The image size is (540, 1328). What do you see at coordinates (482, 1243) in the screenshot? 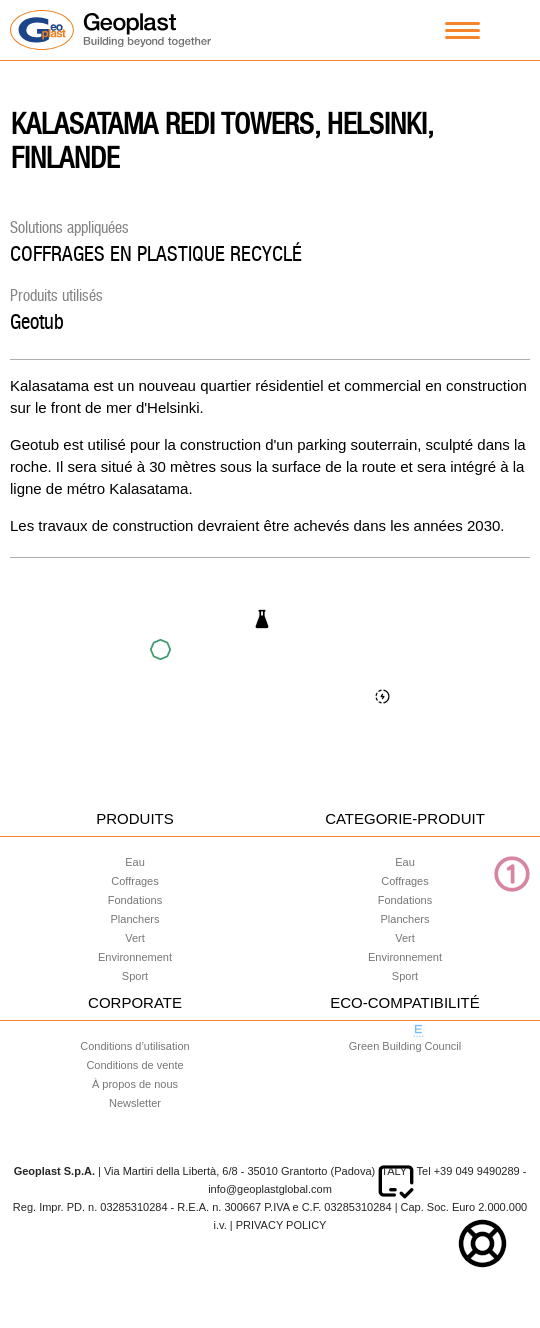
I see `access help or support center` at bounding box center [482, 1243].